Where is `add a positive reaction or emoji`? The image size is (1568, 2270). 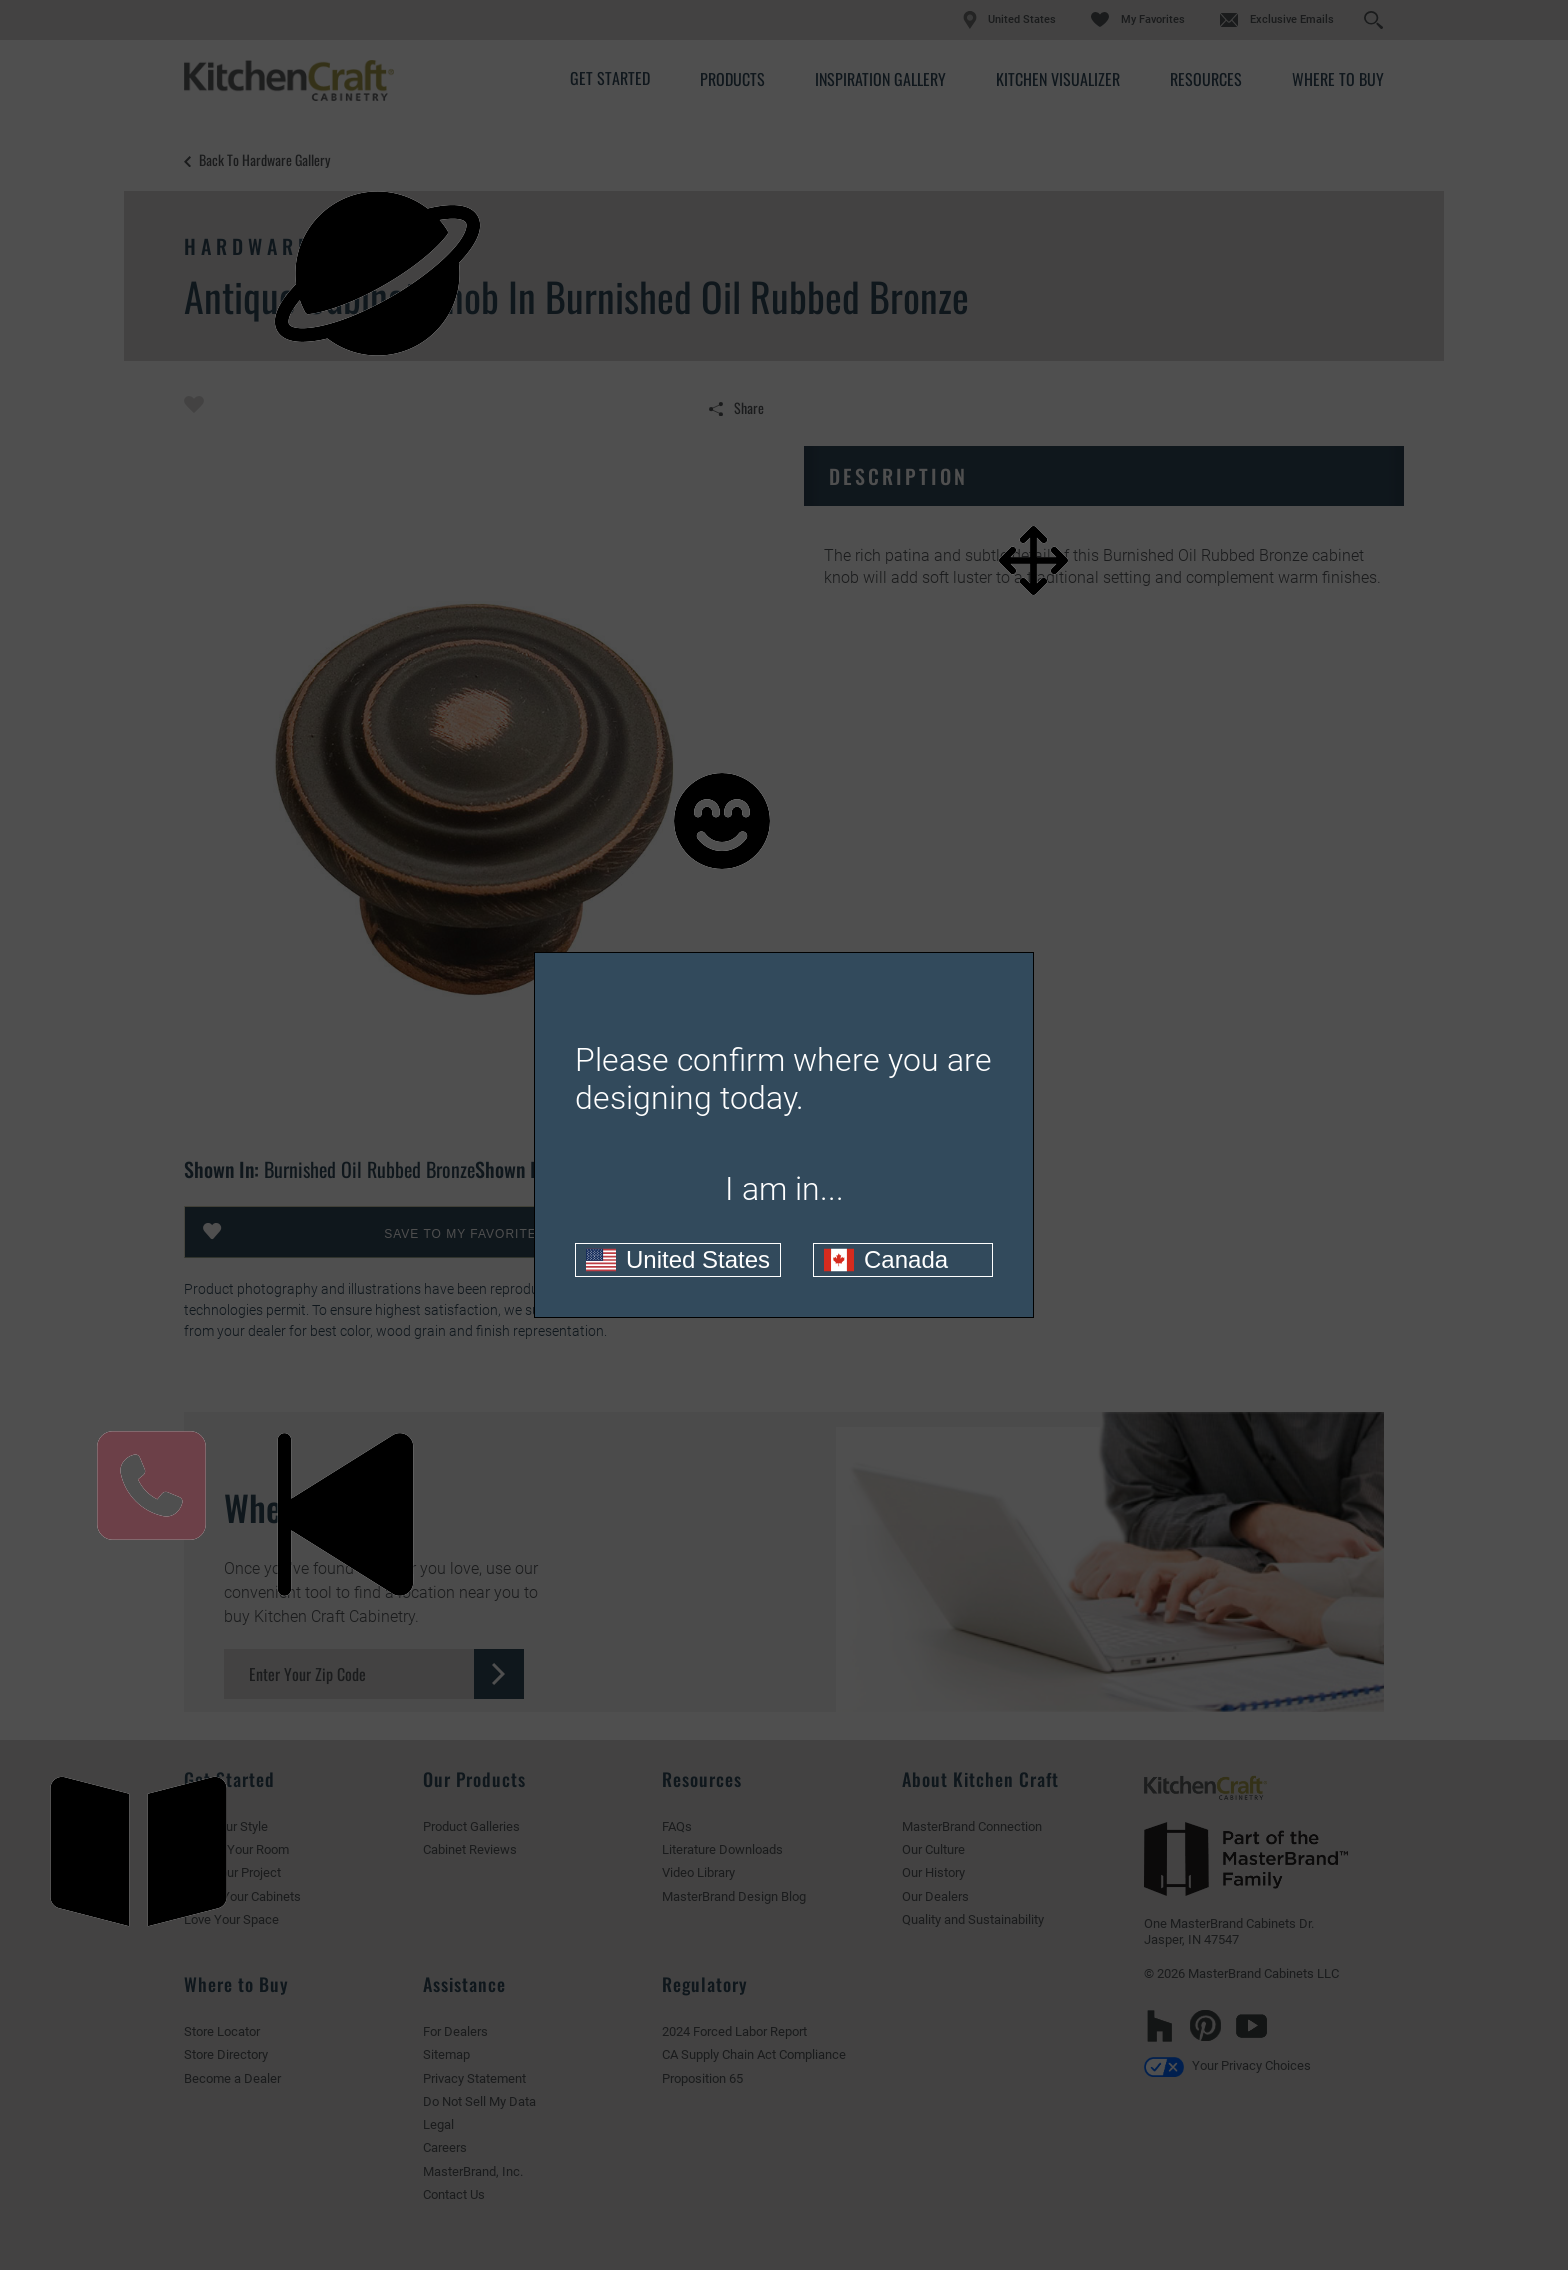
add a positive reaction or emoji is located at coordinates (722, 821).